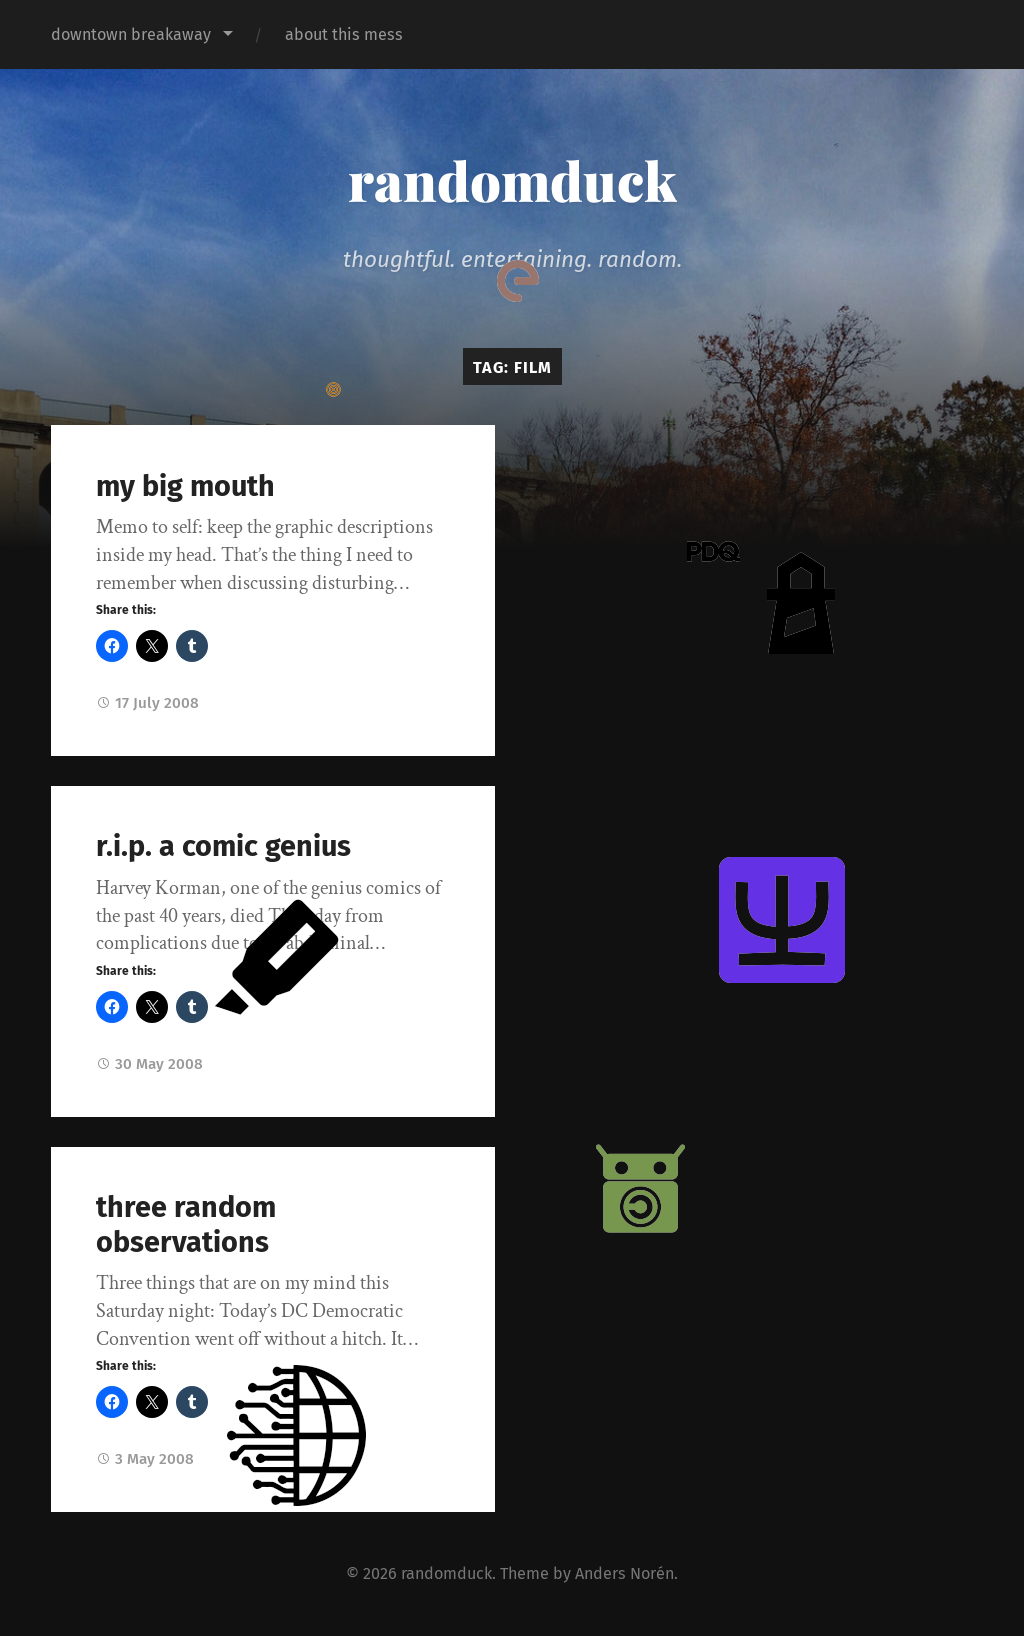  What do you see at coordinates (801, 603) in the screenshot?
I see `Google Lighthouse performance testing tool` at bounding box center [801, 603].